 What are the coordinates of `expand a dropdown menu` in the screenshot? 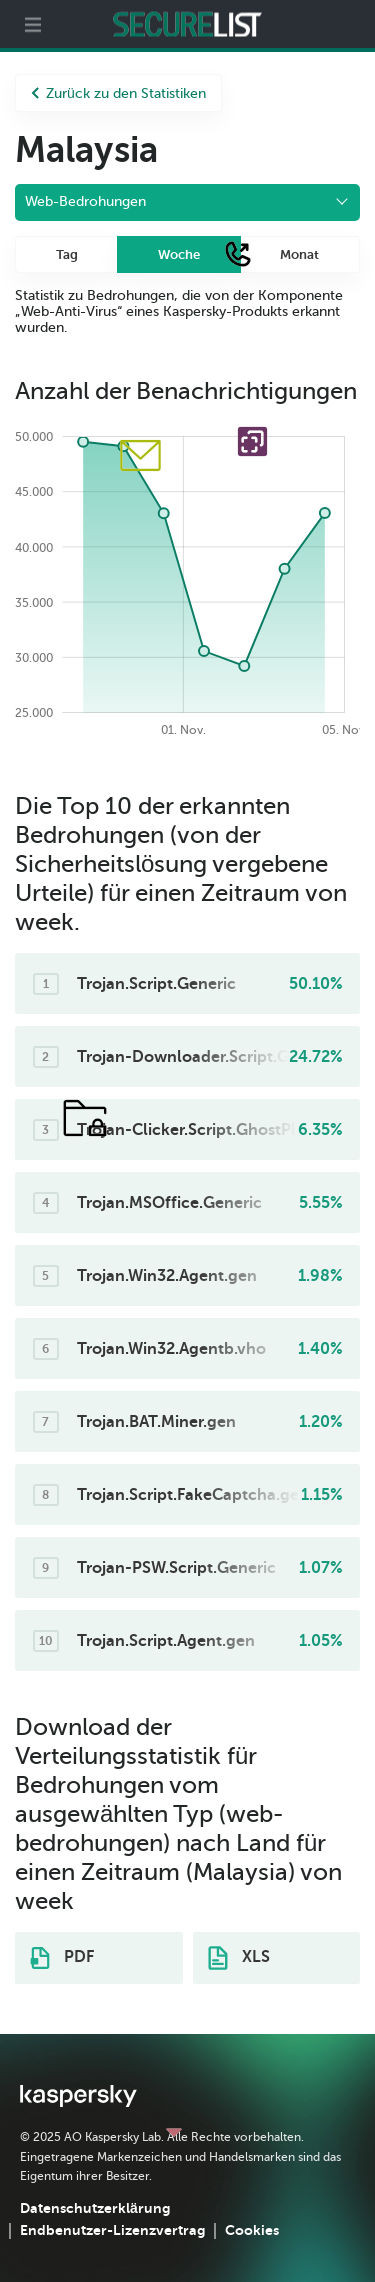 It's located at (174, 2132).